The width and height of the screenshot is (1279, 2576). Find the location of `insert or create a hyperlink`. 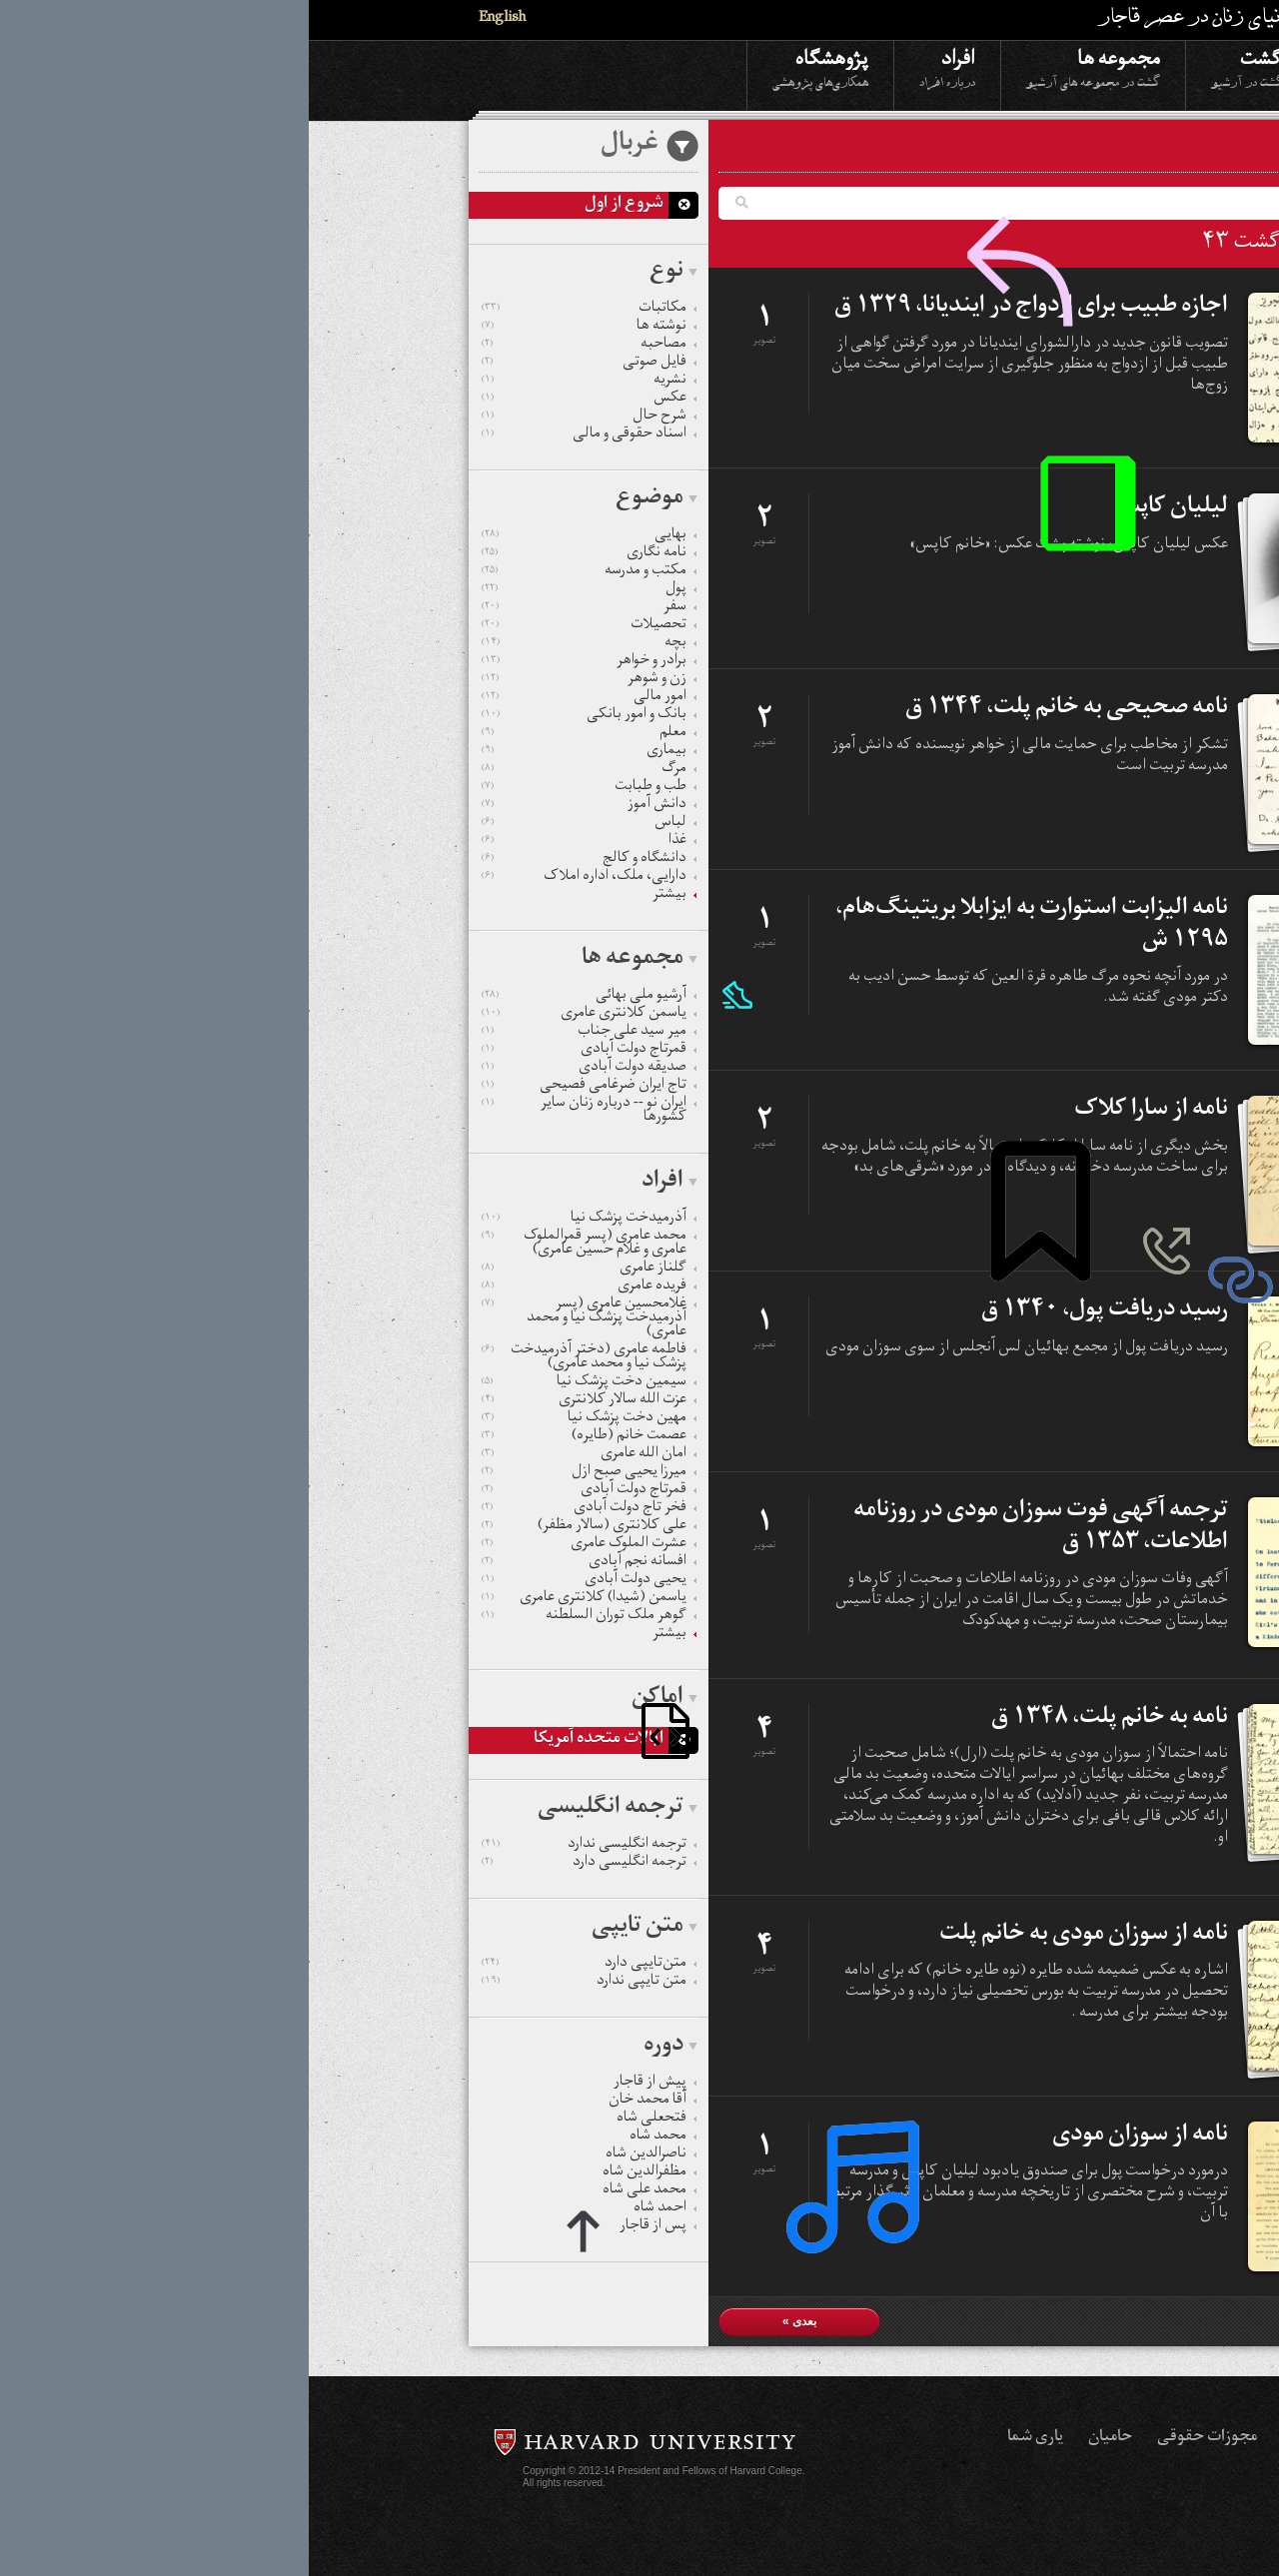

insert or create a hyperlink is located at coordinates (1240, 1280).